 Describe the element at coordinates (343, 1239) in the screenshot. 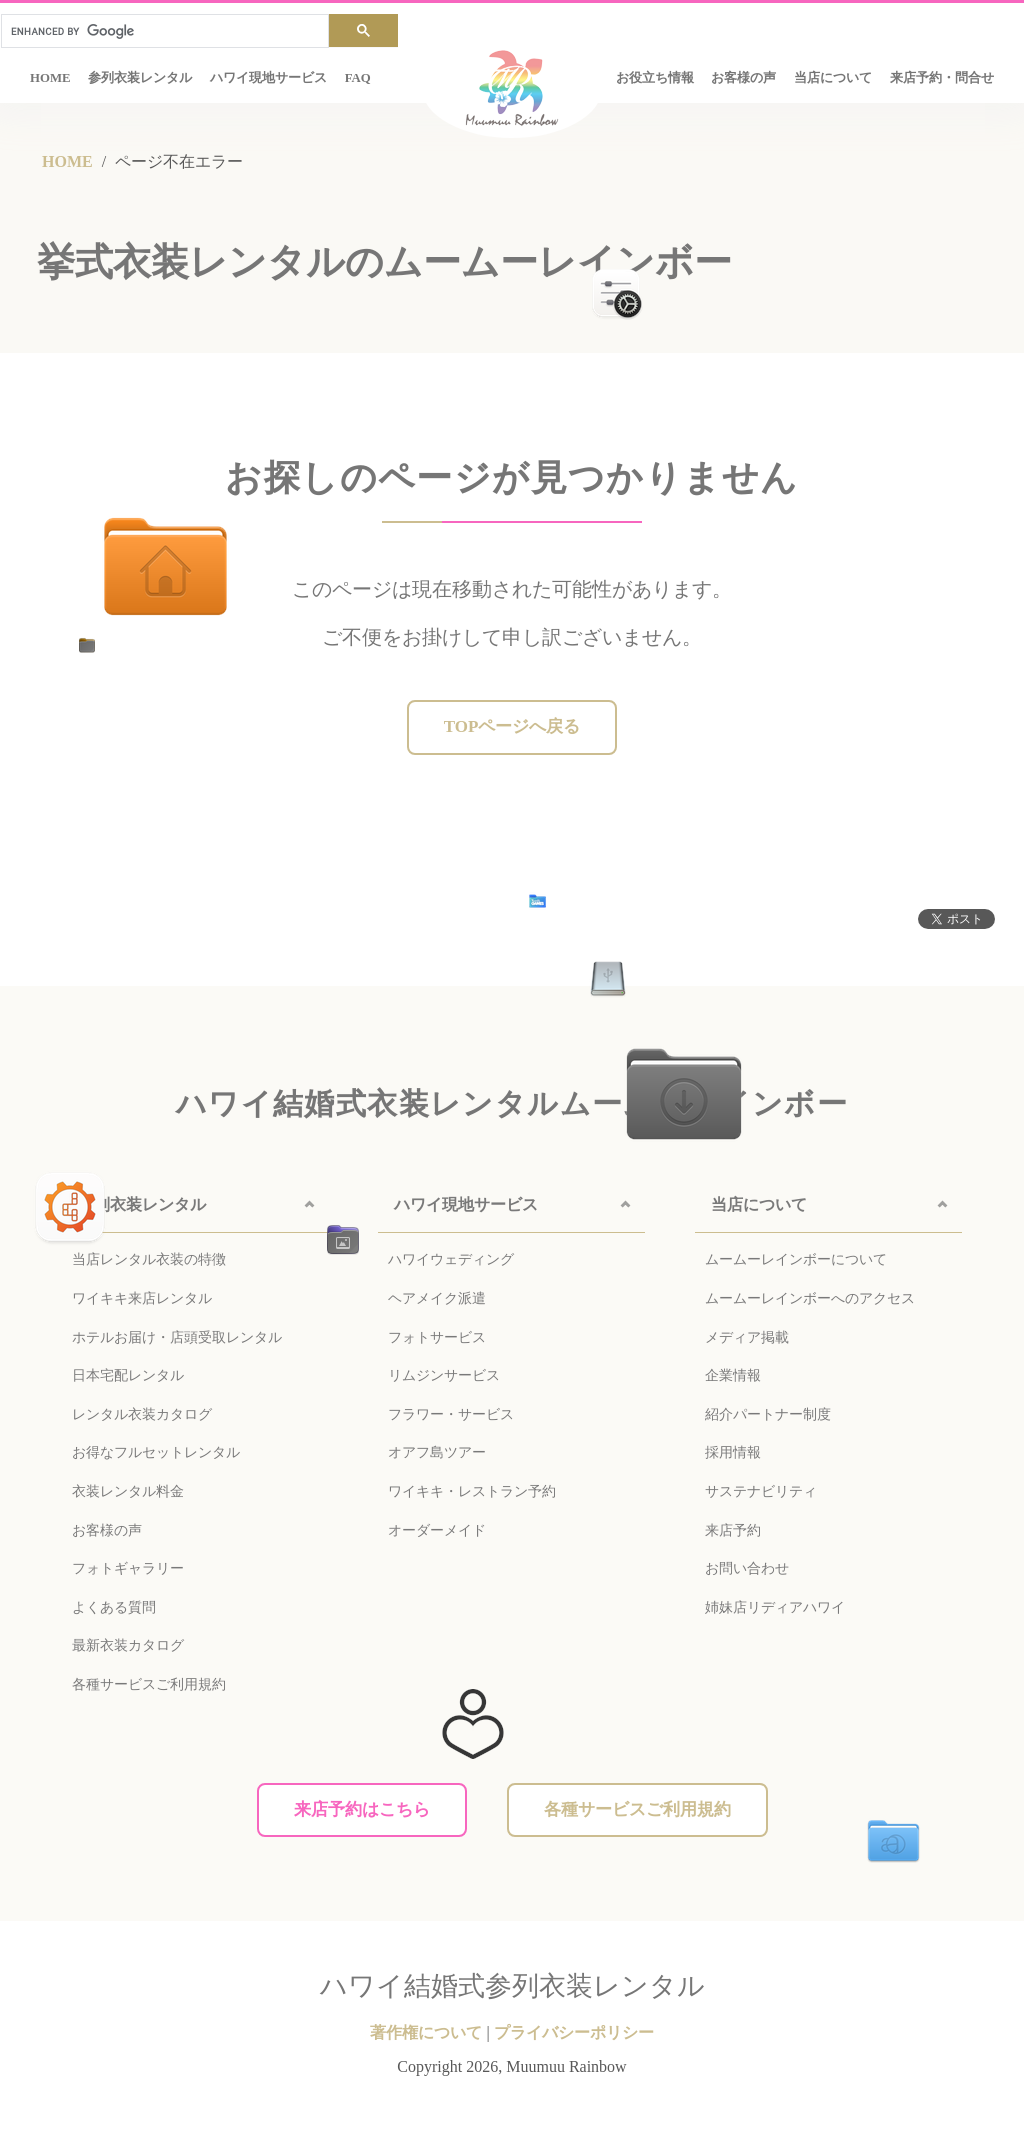

I see `open your pictures folder` at that location.